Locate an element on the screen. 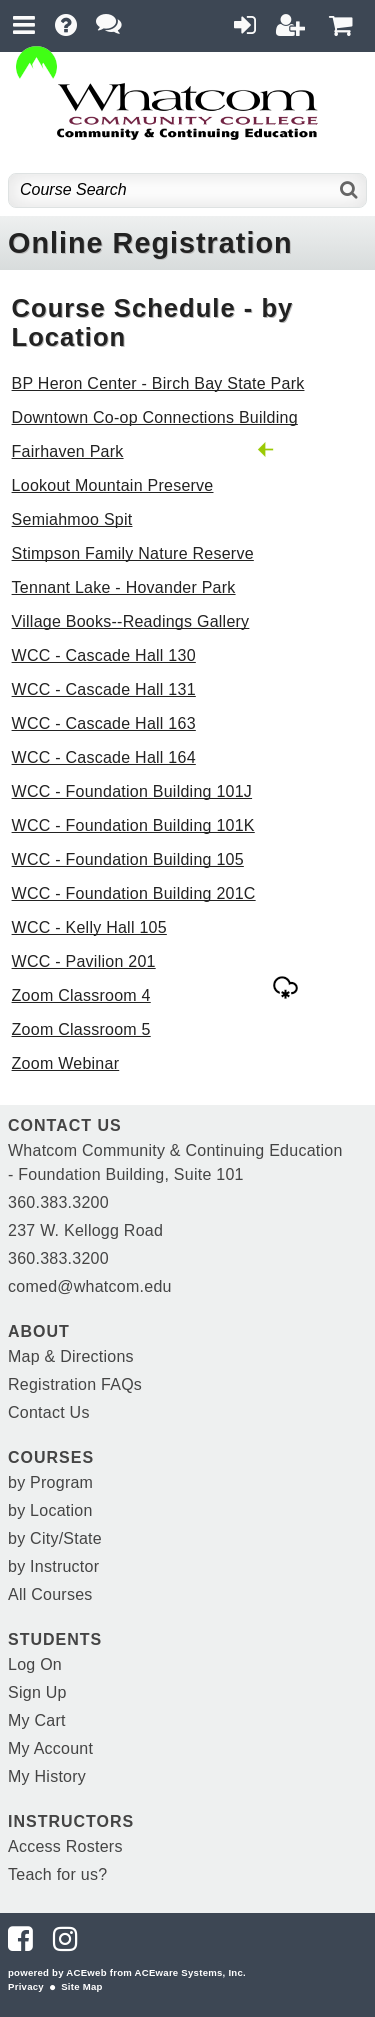 This screenshot has height=2017, width=375. open the NordVPN app is located at coordinates (36, 62).